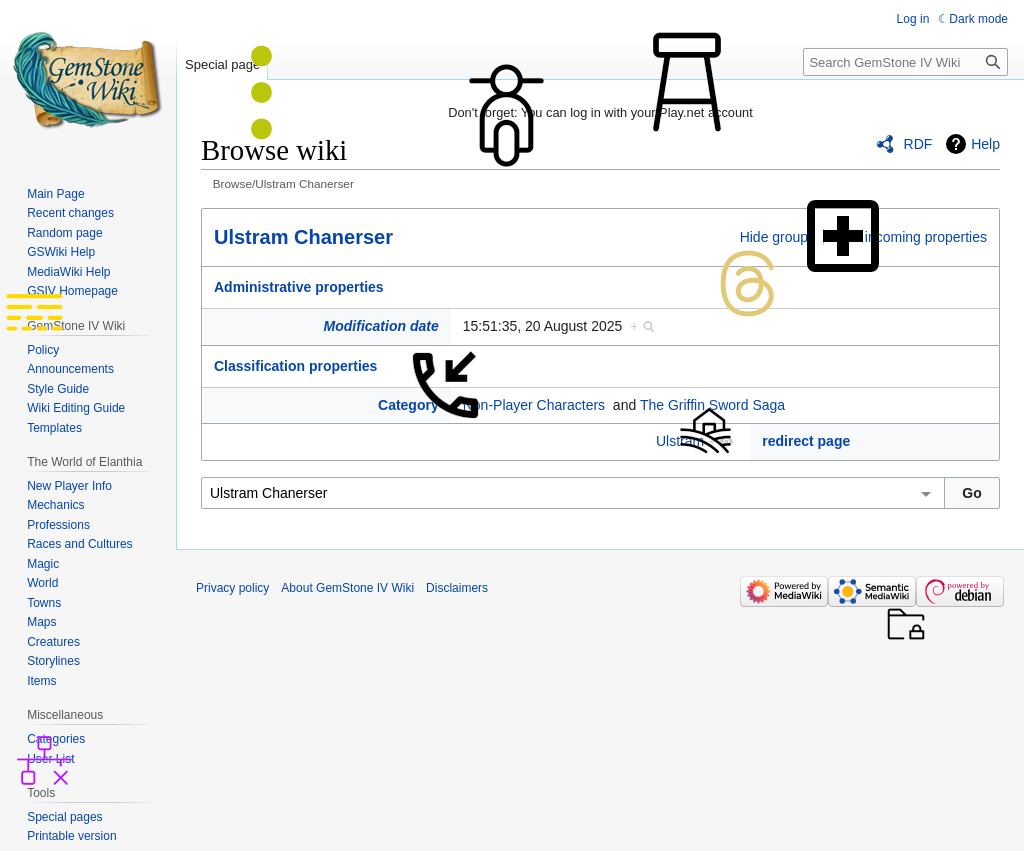 This screenshot has height=851, width=1024. I want to click on network connection failed or unavailable, so click(44, 761).